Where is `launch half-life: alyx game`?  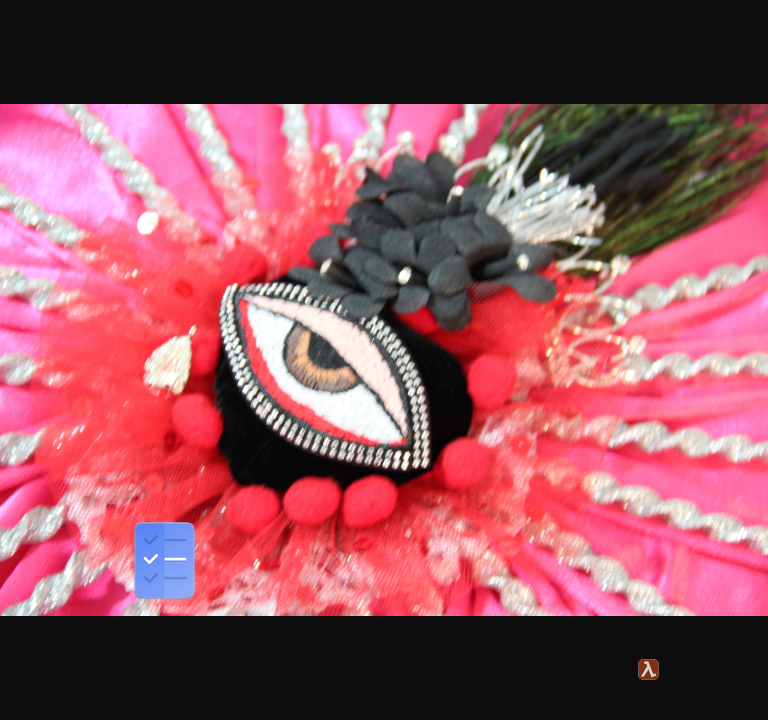
launch half-life: alyx game is located at coordinates (648, 669).